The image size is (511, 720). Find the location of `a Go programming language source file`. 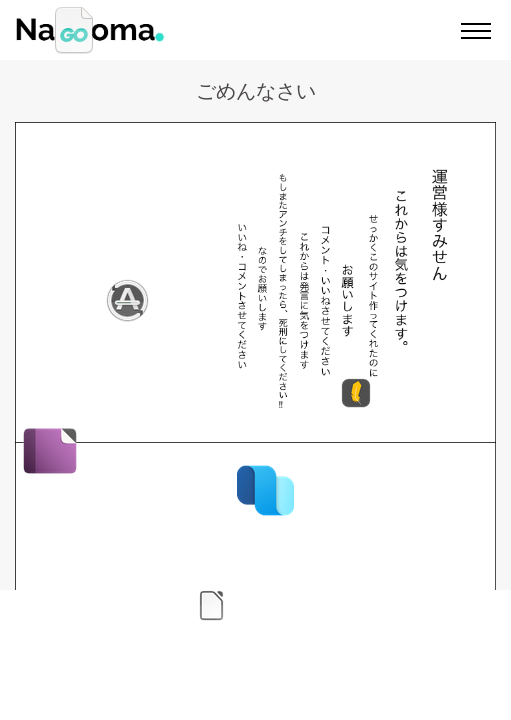

a Go programming language source file is located at coordinates (74, 30).